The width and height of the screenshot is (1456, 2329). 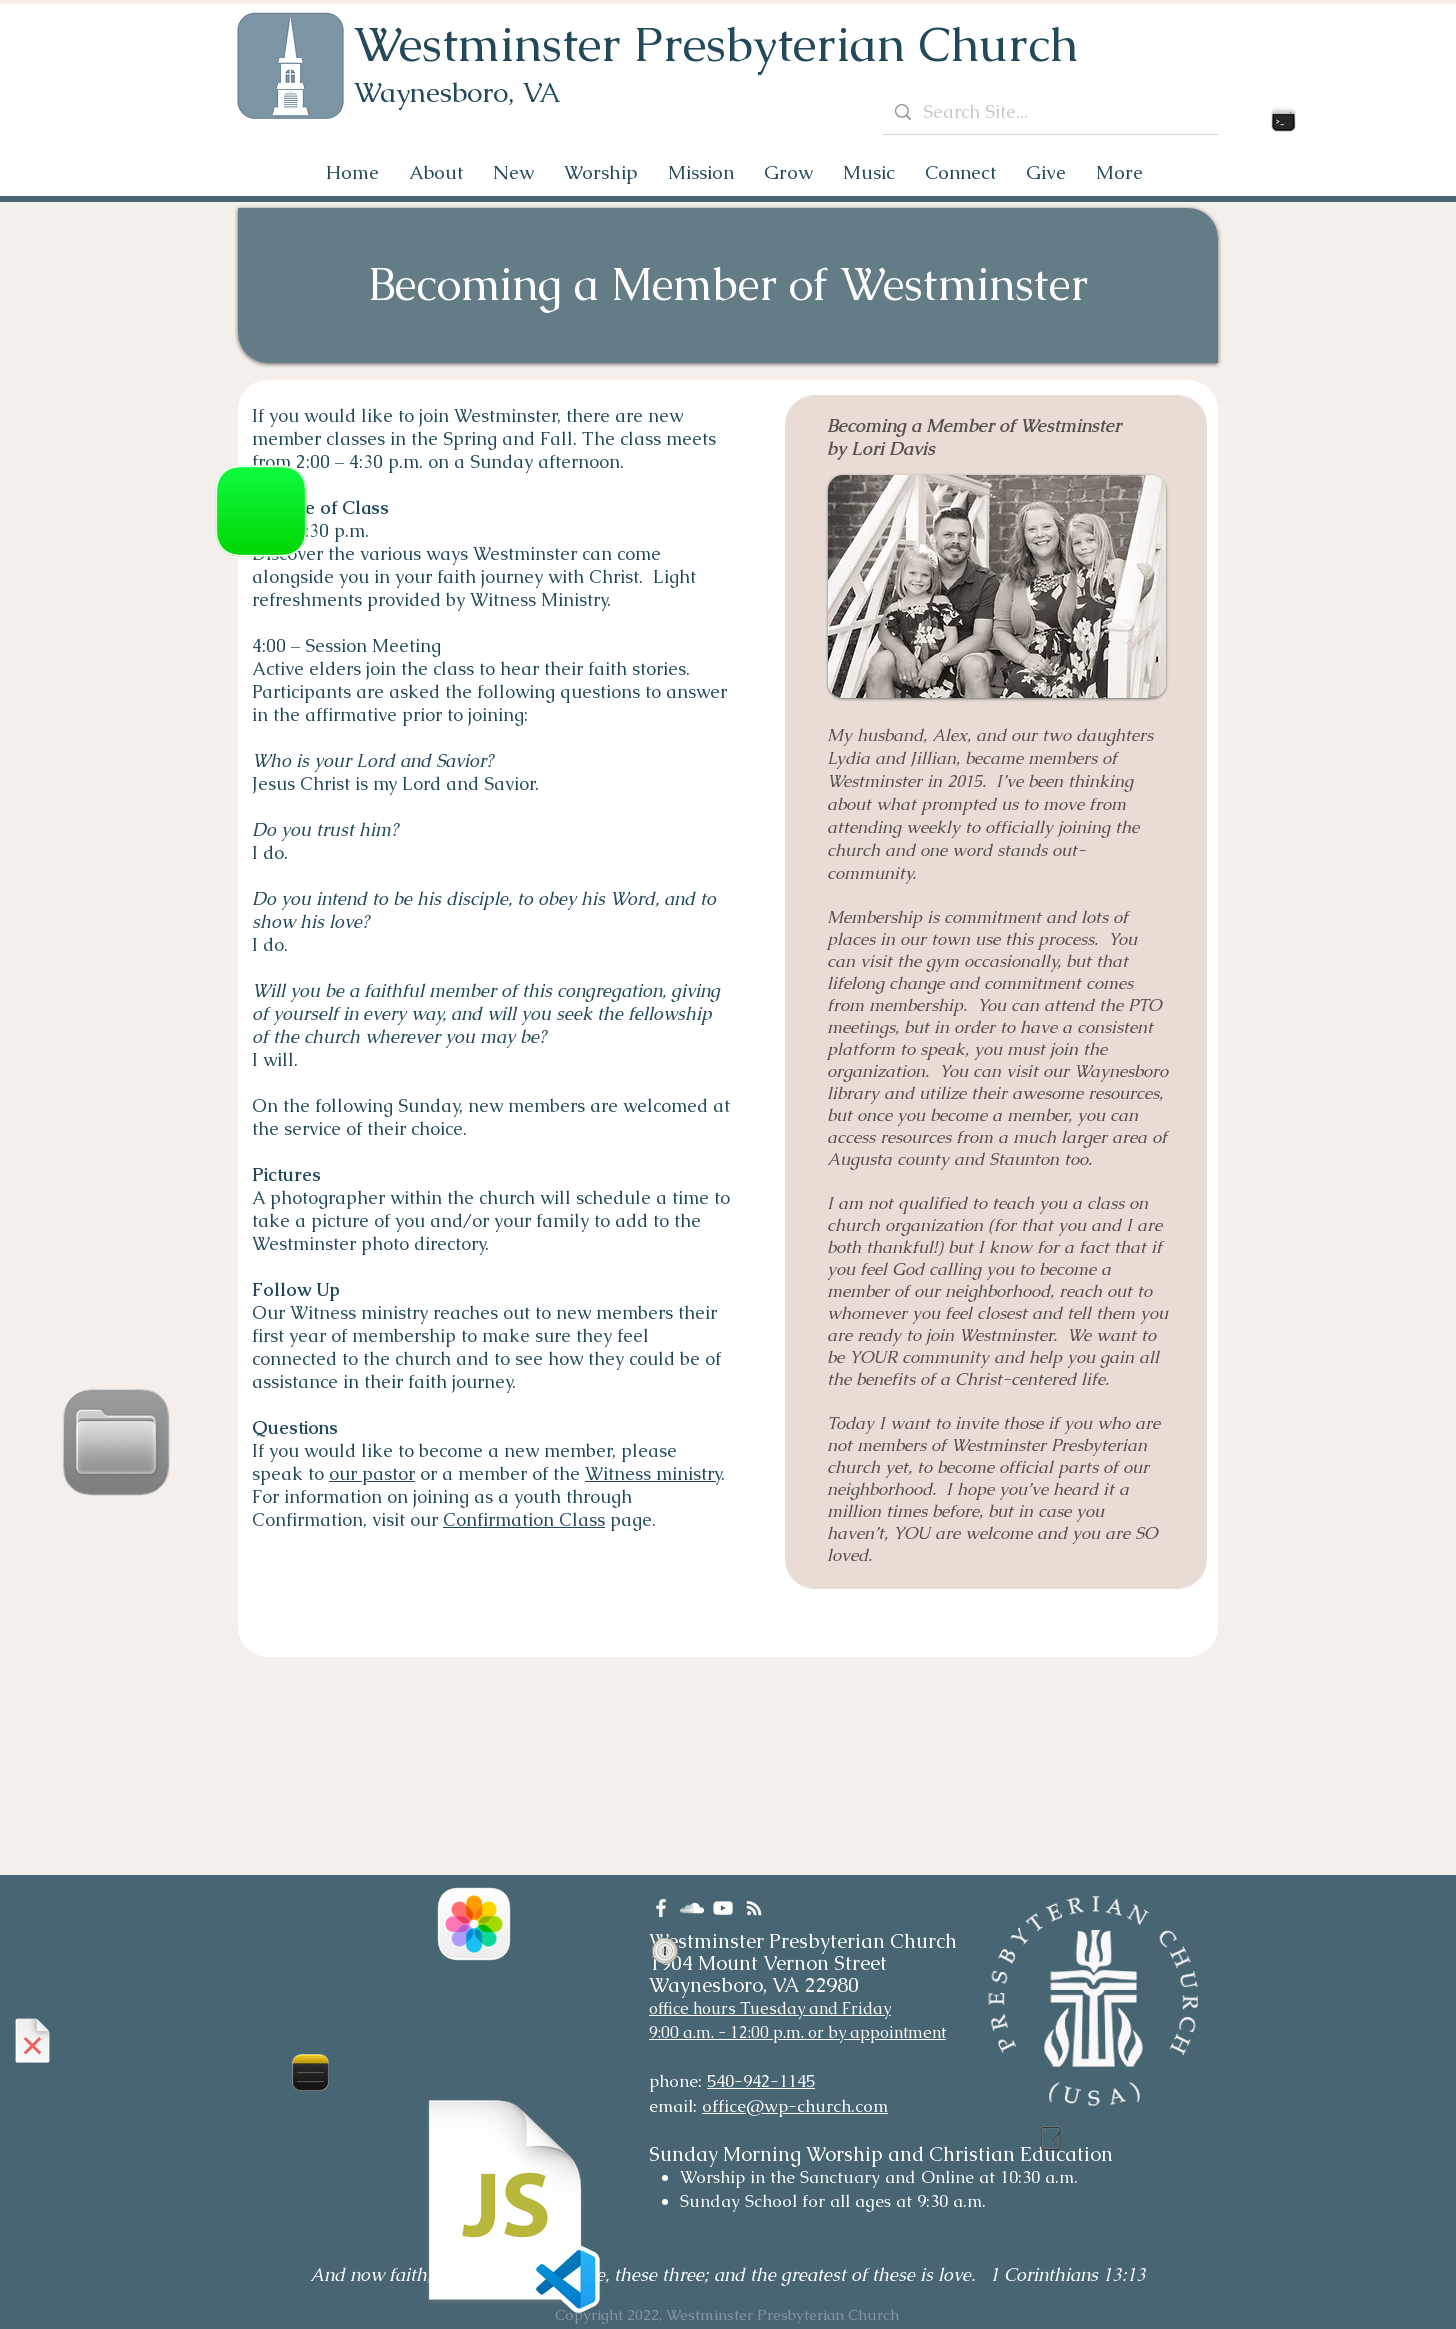 I want to click on open seahorse password and encryption key manager, so click(x=665, y=1951).